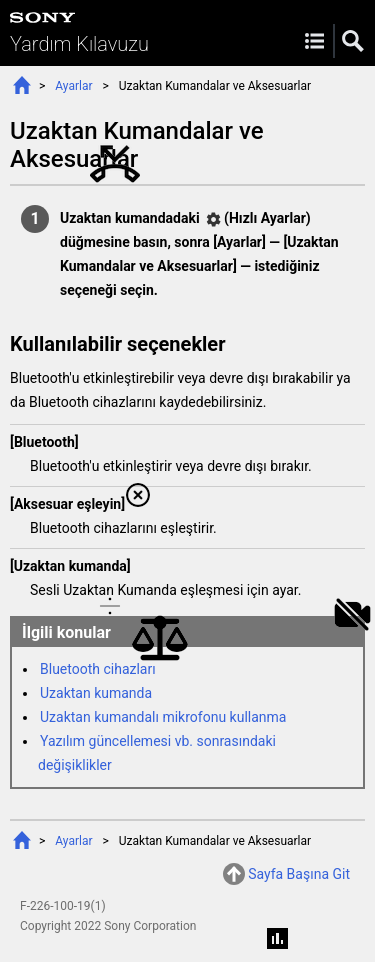 This screenshot has height=962, width=375. Describe the element at coordinates (110, 606) in the screenshot. I see `perform division operation` at that location.